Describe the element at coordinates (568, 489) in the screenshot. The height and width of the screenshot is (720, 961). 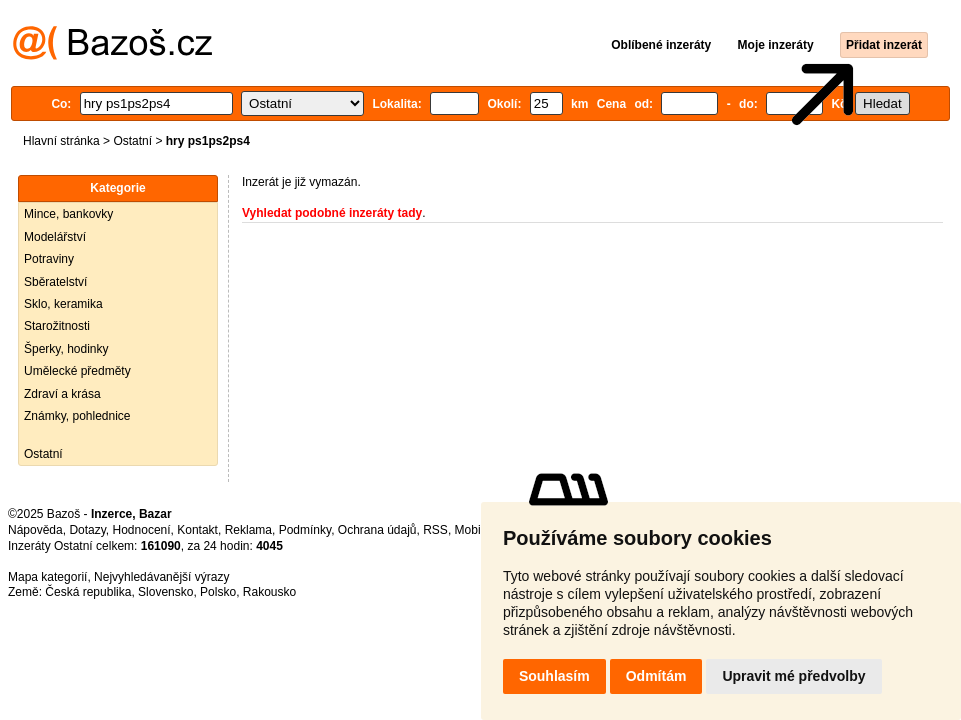
I see `switch between open browser tabs` at that location.